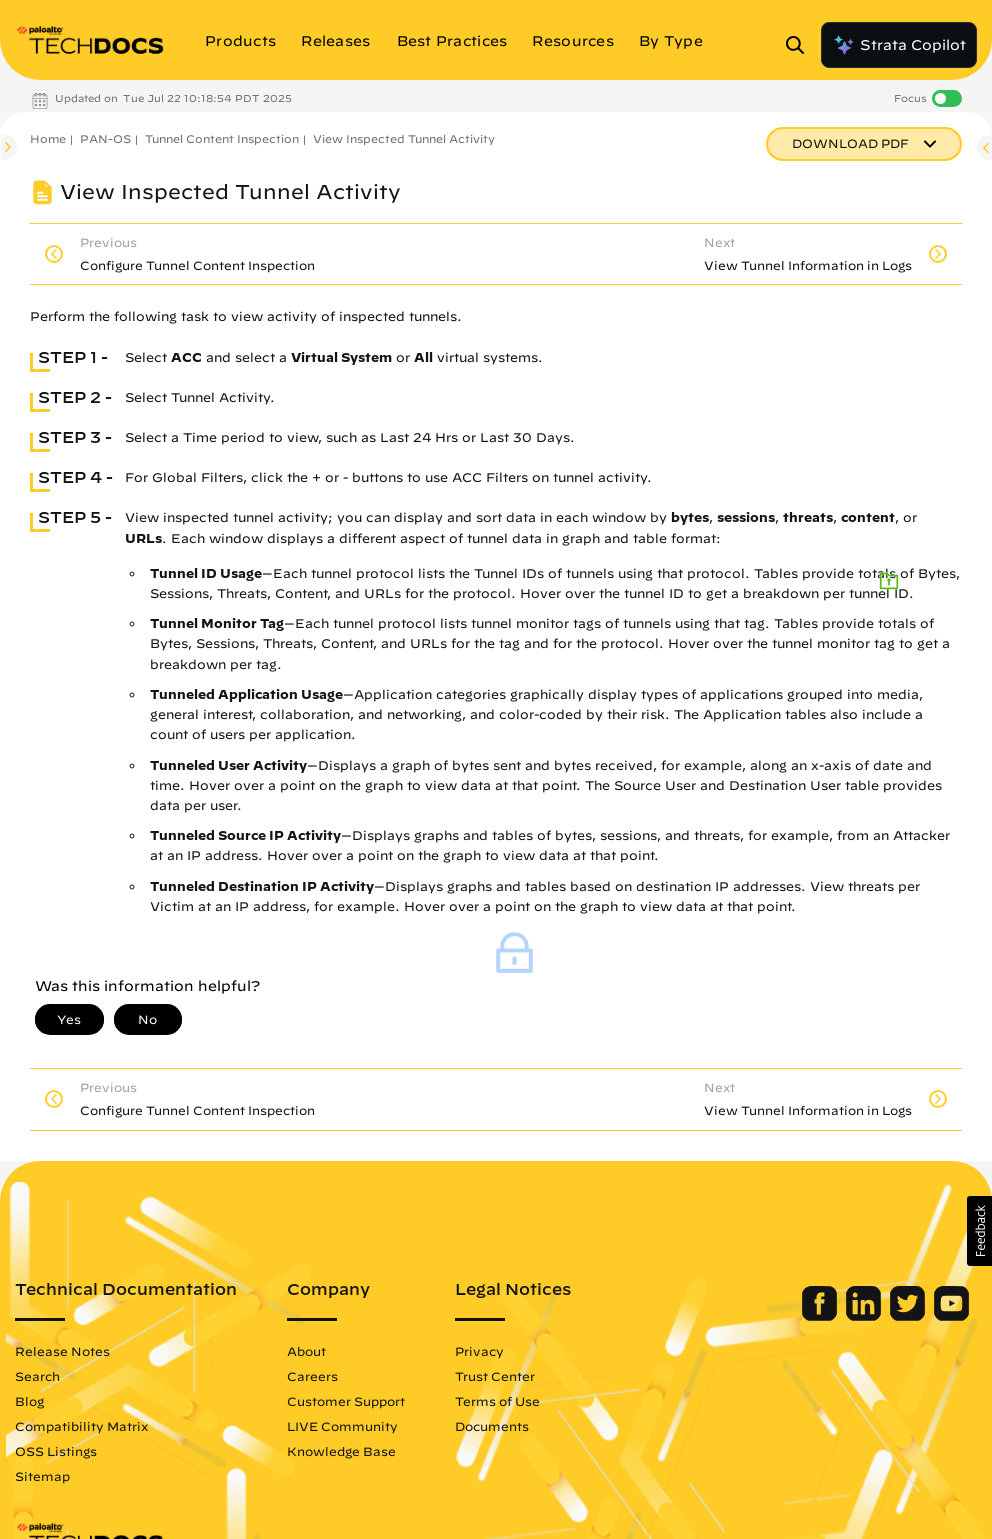 The image size is (992, 1539). I want to click on lock or secure this item, so click(514, 952).